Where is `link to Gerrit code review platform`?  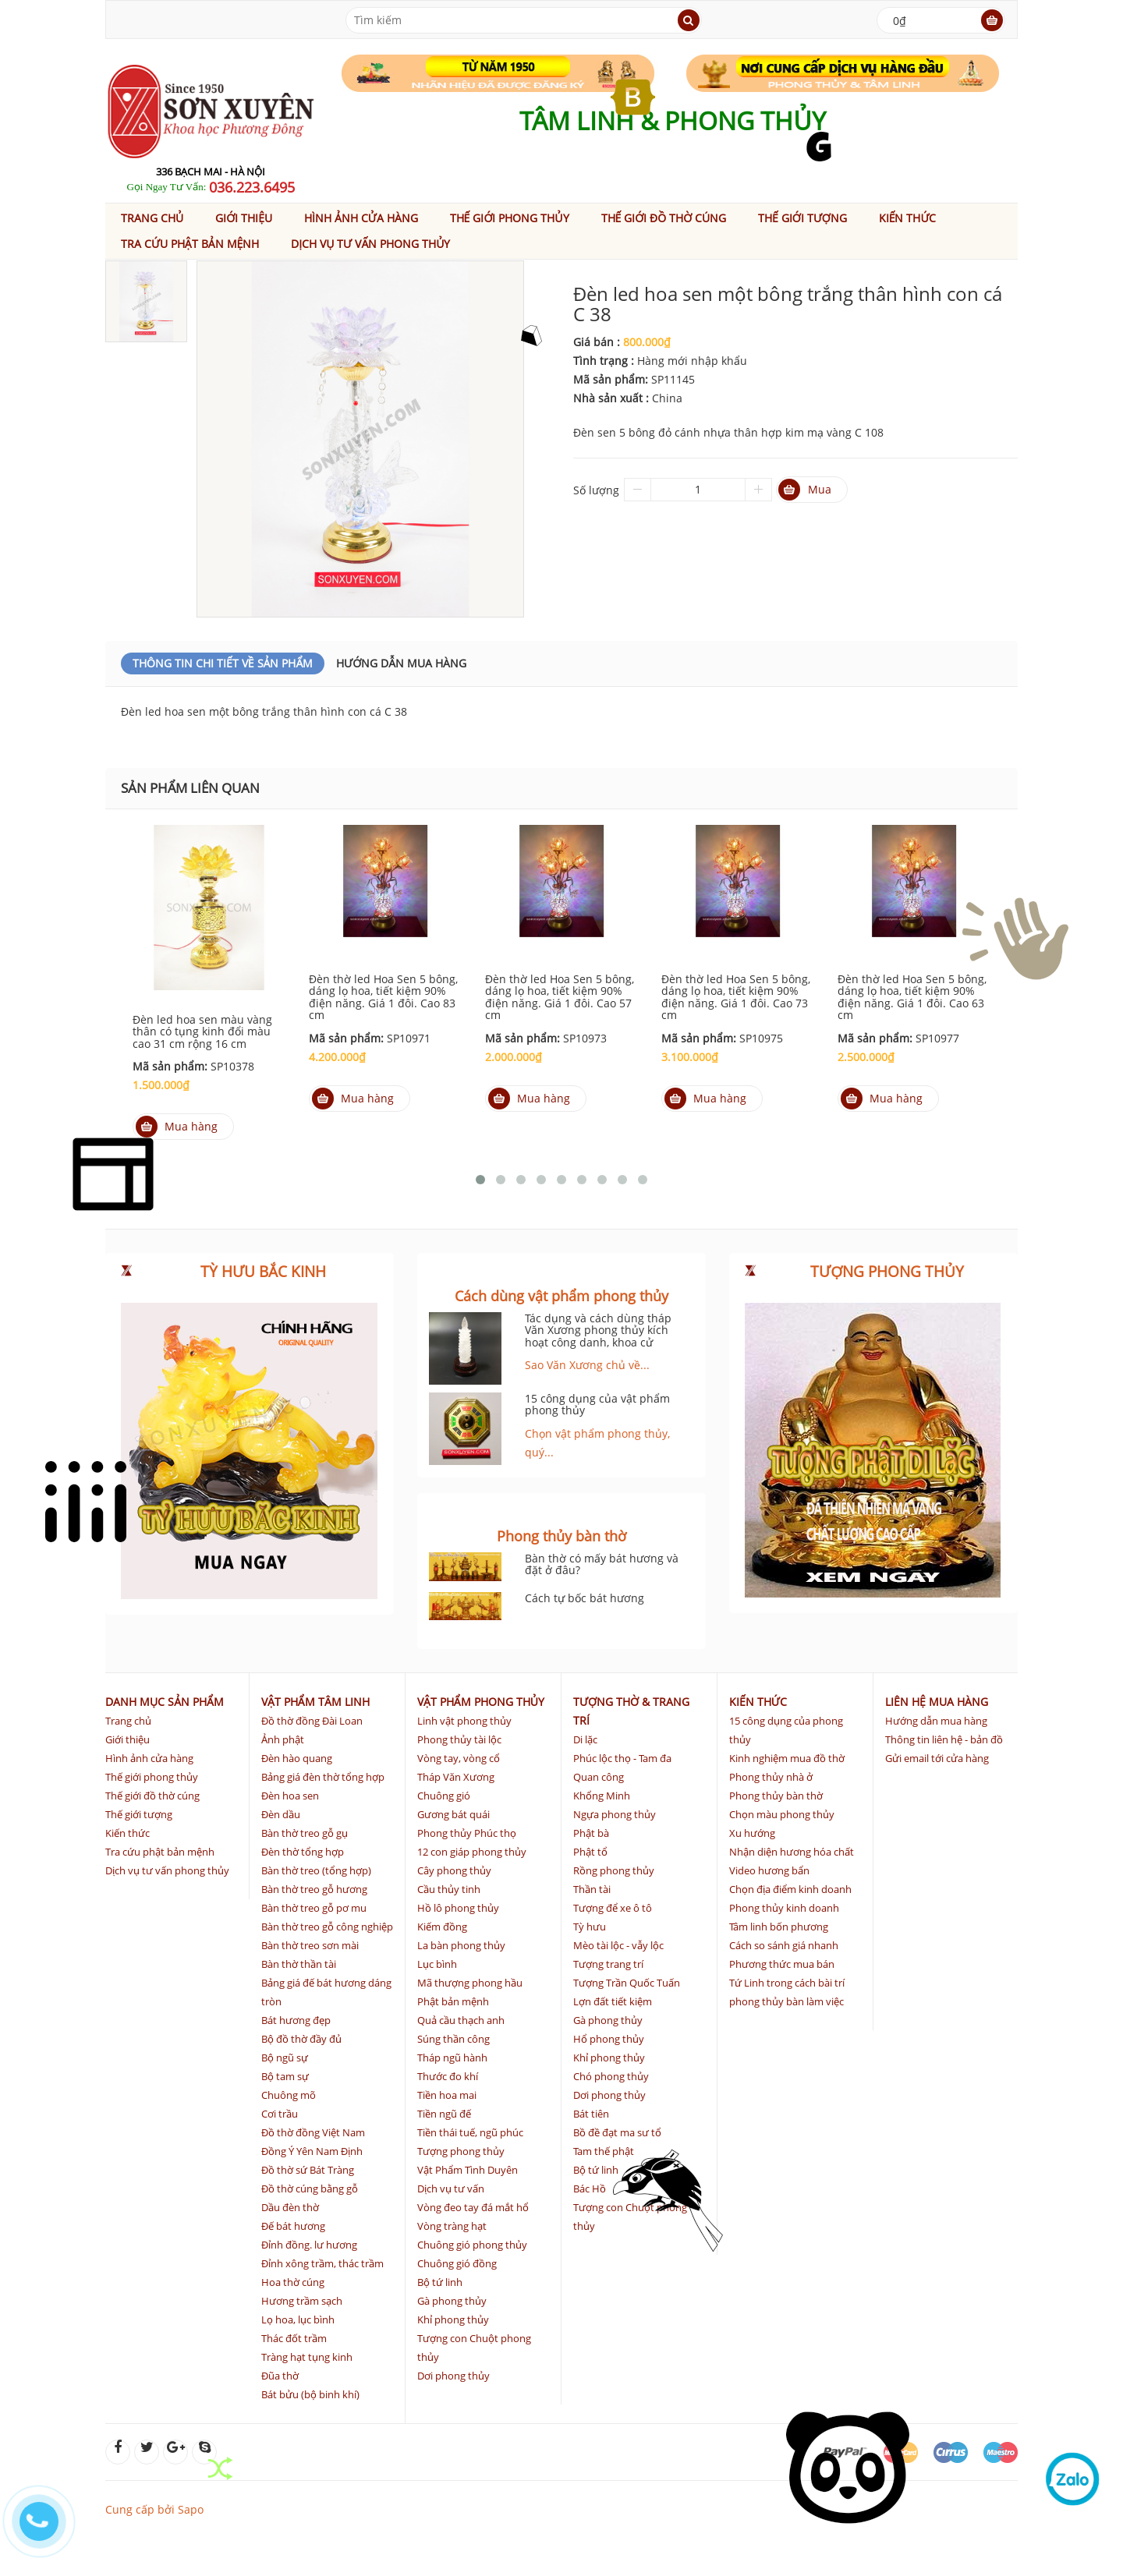 link to Gerrit code review platform is located at coordinates (668, 2200).